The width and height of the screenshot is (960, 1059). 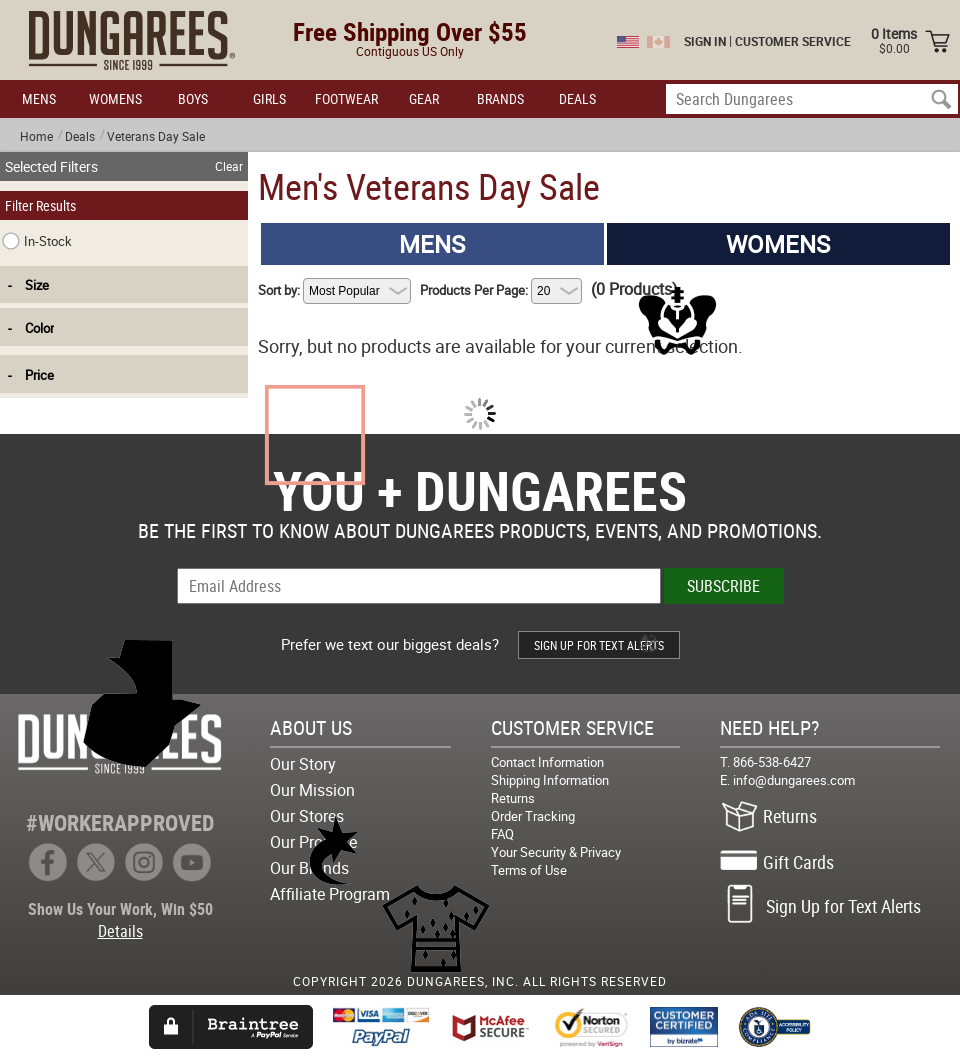 I want to click on view skeletal or anatomy information, so click(x=677, y=324).